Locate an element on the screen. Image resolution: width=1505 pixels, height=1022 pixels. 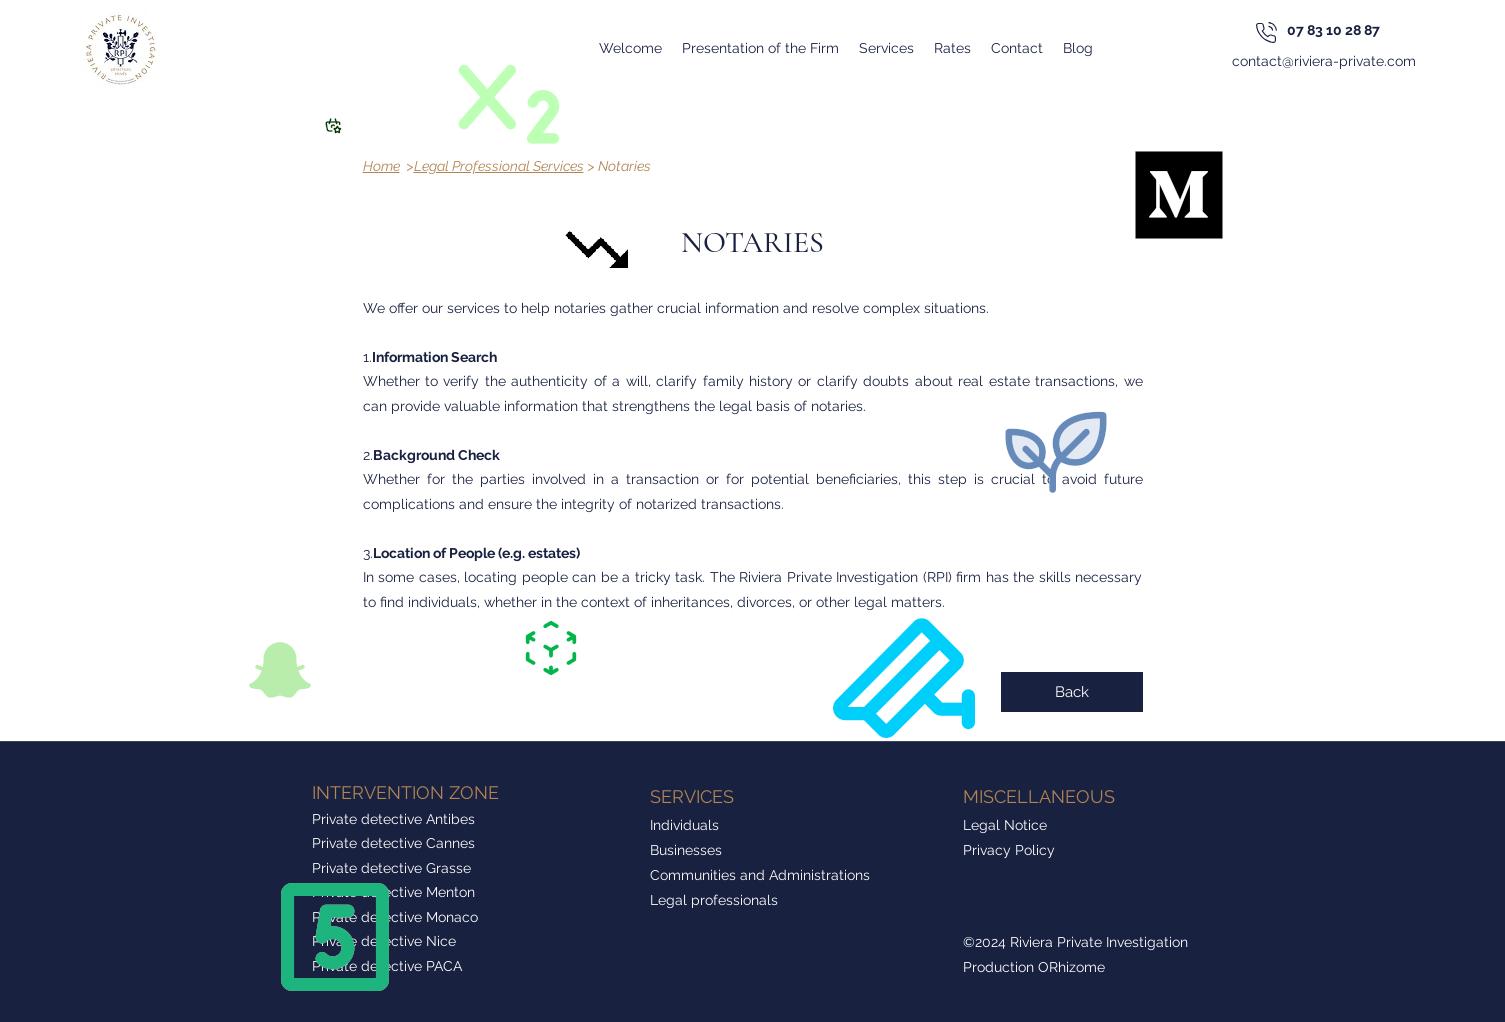
format text as subscript is located at coordinates (503, 102).